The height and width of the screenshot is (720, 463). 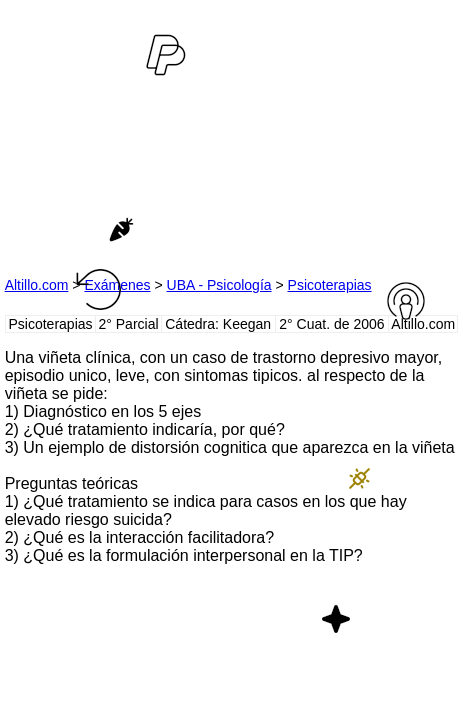 What do you see at coordinates (336, 619) in the screenshot?
I see `indicates a special or featured item` at bounding box center [336, 619].